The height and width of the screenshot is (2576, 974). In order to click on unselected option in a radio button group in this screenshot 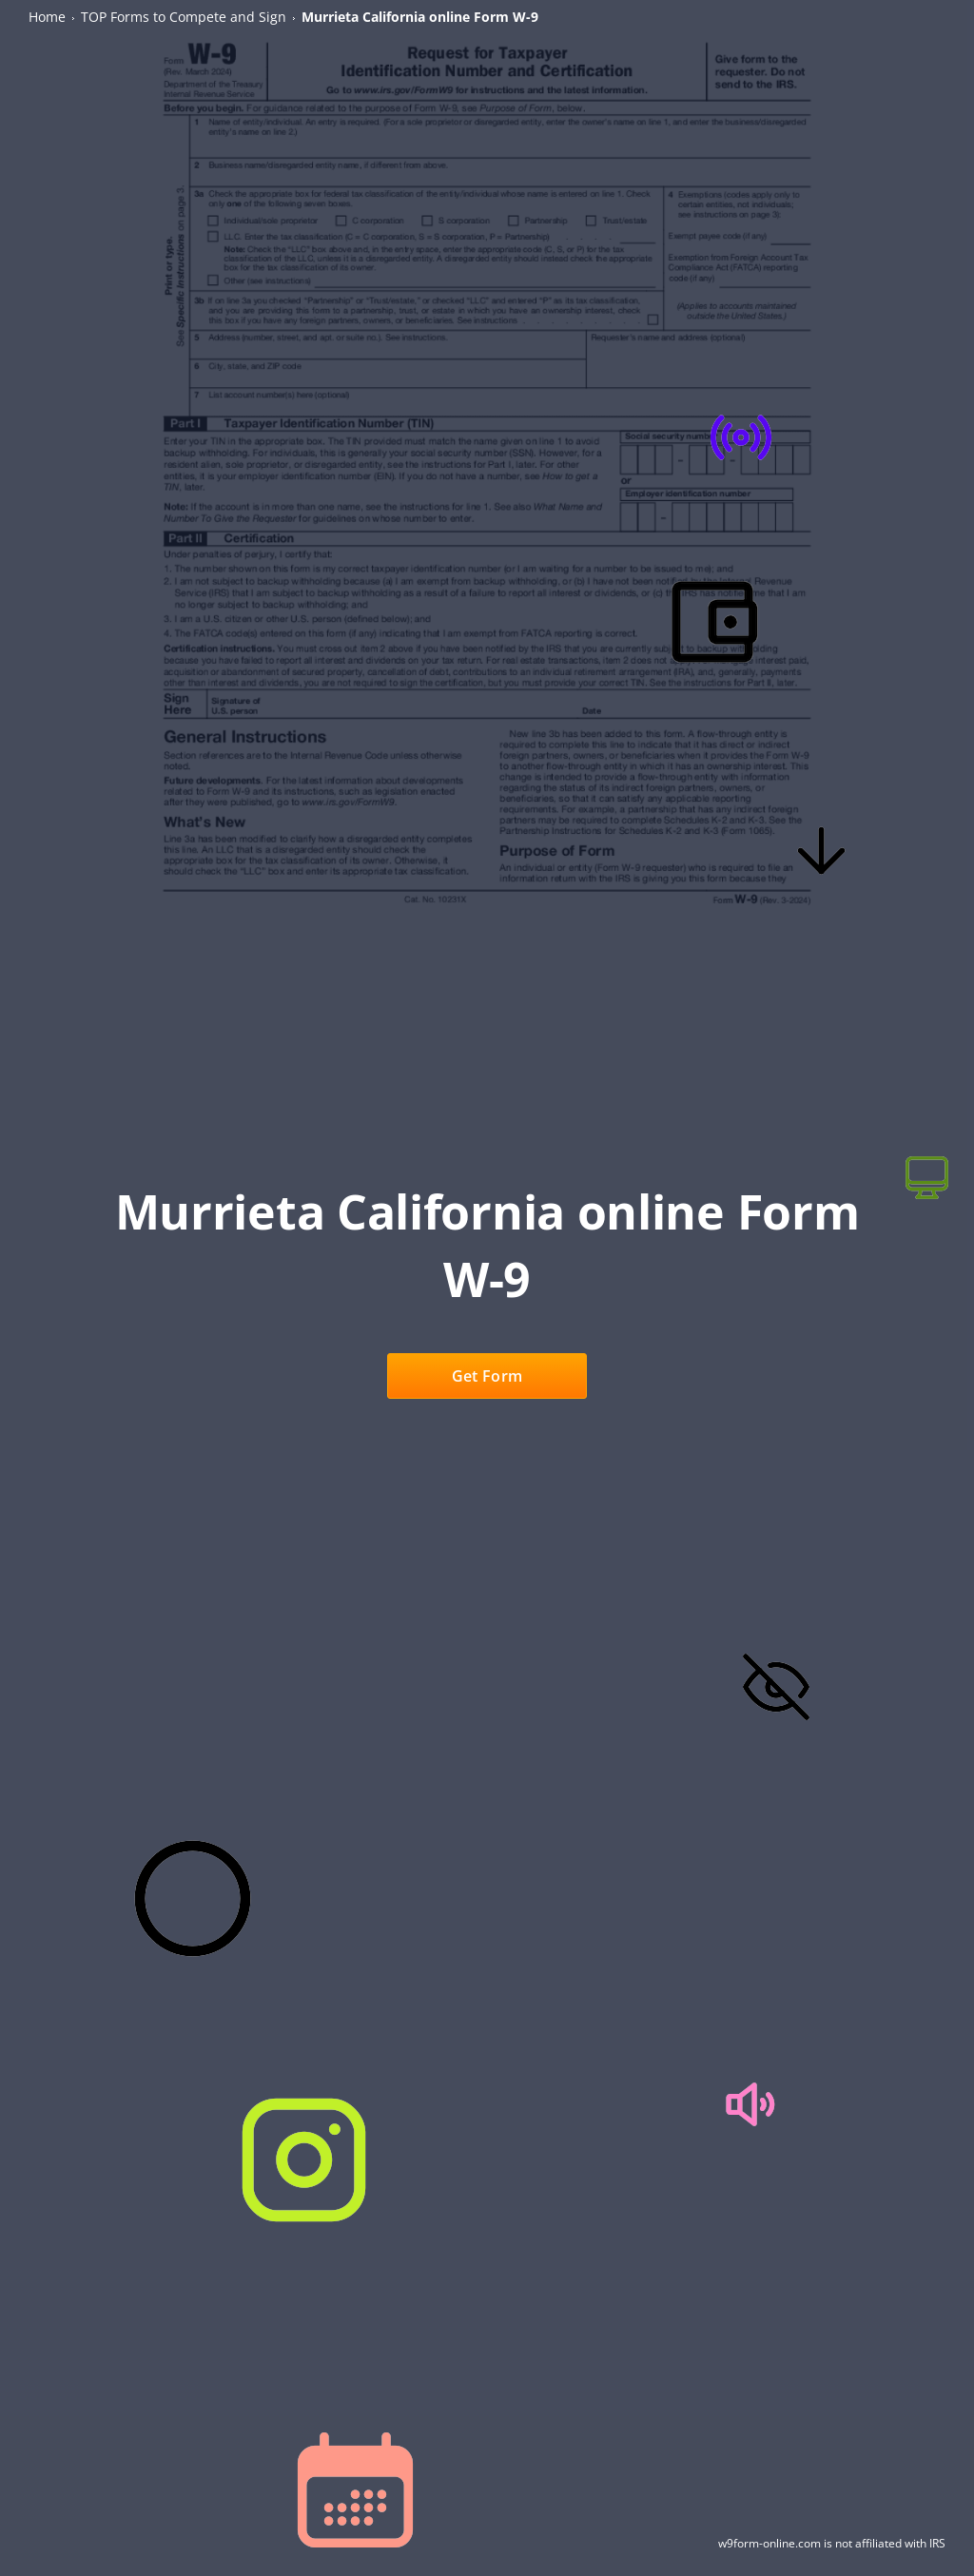, I will do `click(192, 1898)`.